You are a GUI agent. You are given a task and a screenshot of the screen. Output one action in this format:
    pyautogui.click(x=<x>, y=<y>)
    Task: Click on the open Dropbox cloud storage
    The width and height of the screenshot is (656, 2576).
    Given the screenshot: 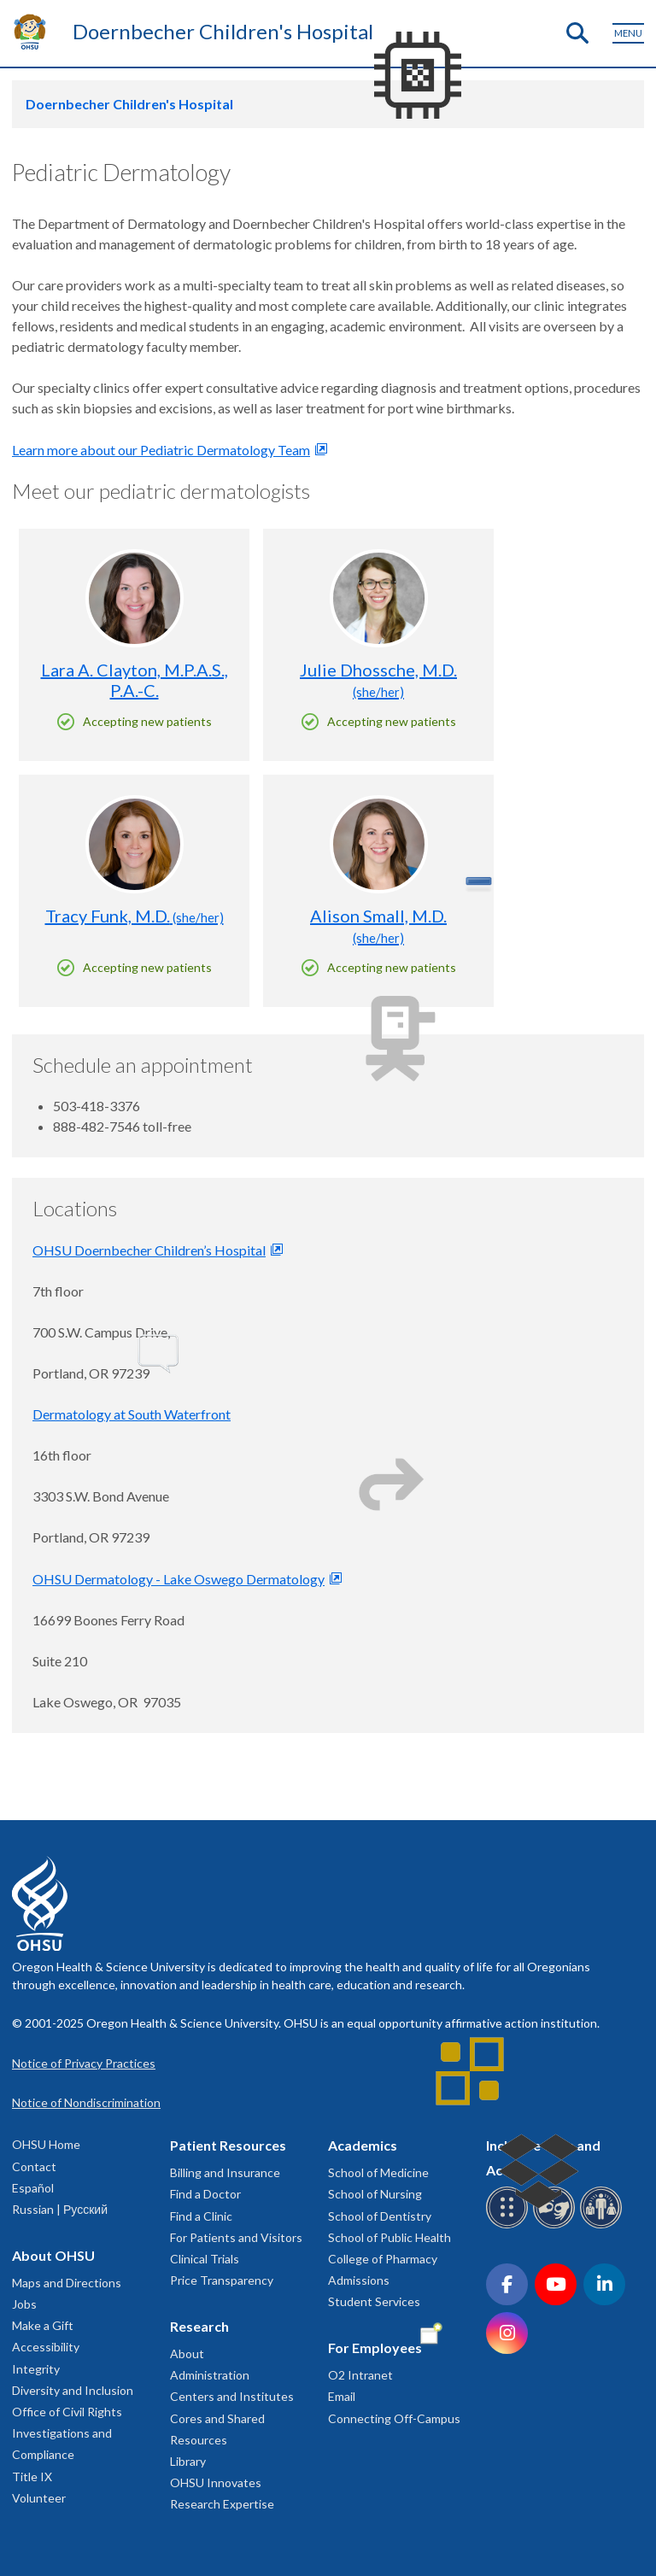 What is the action you would take?
    pyautogui.click(x=538, y=2174)
    